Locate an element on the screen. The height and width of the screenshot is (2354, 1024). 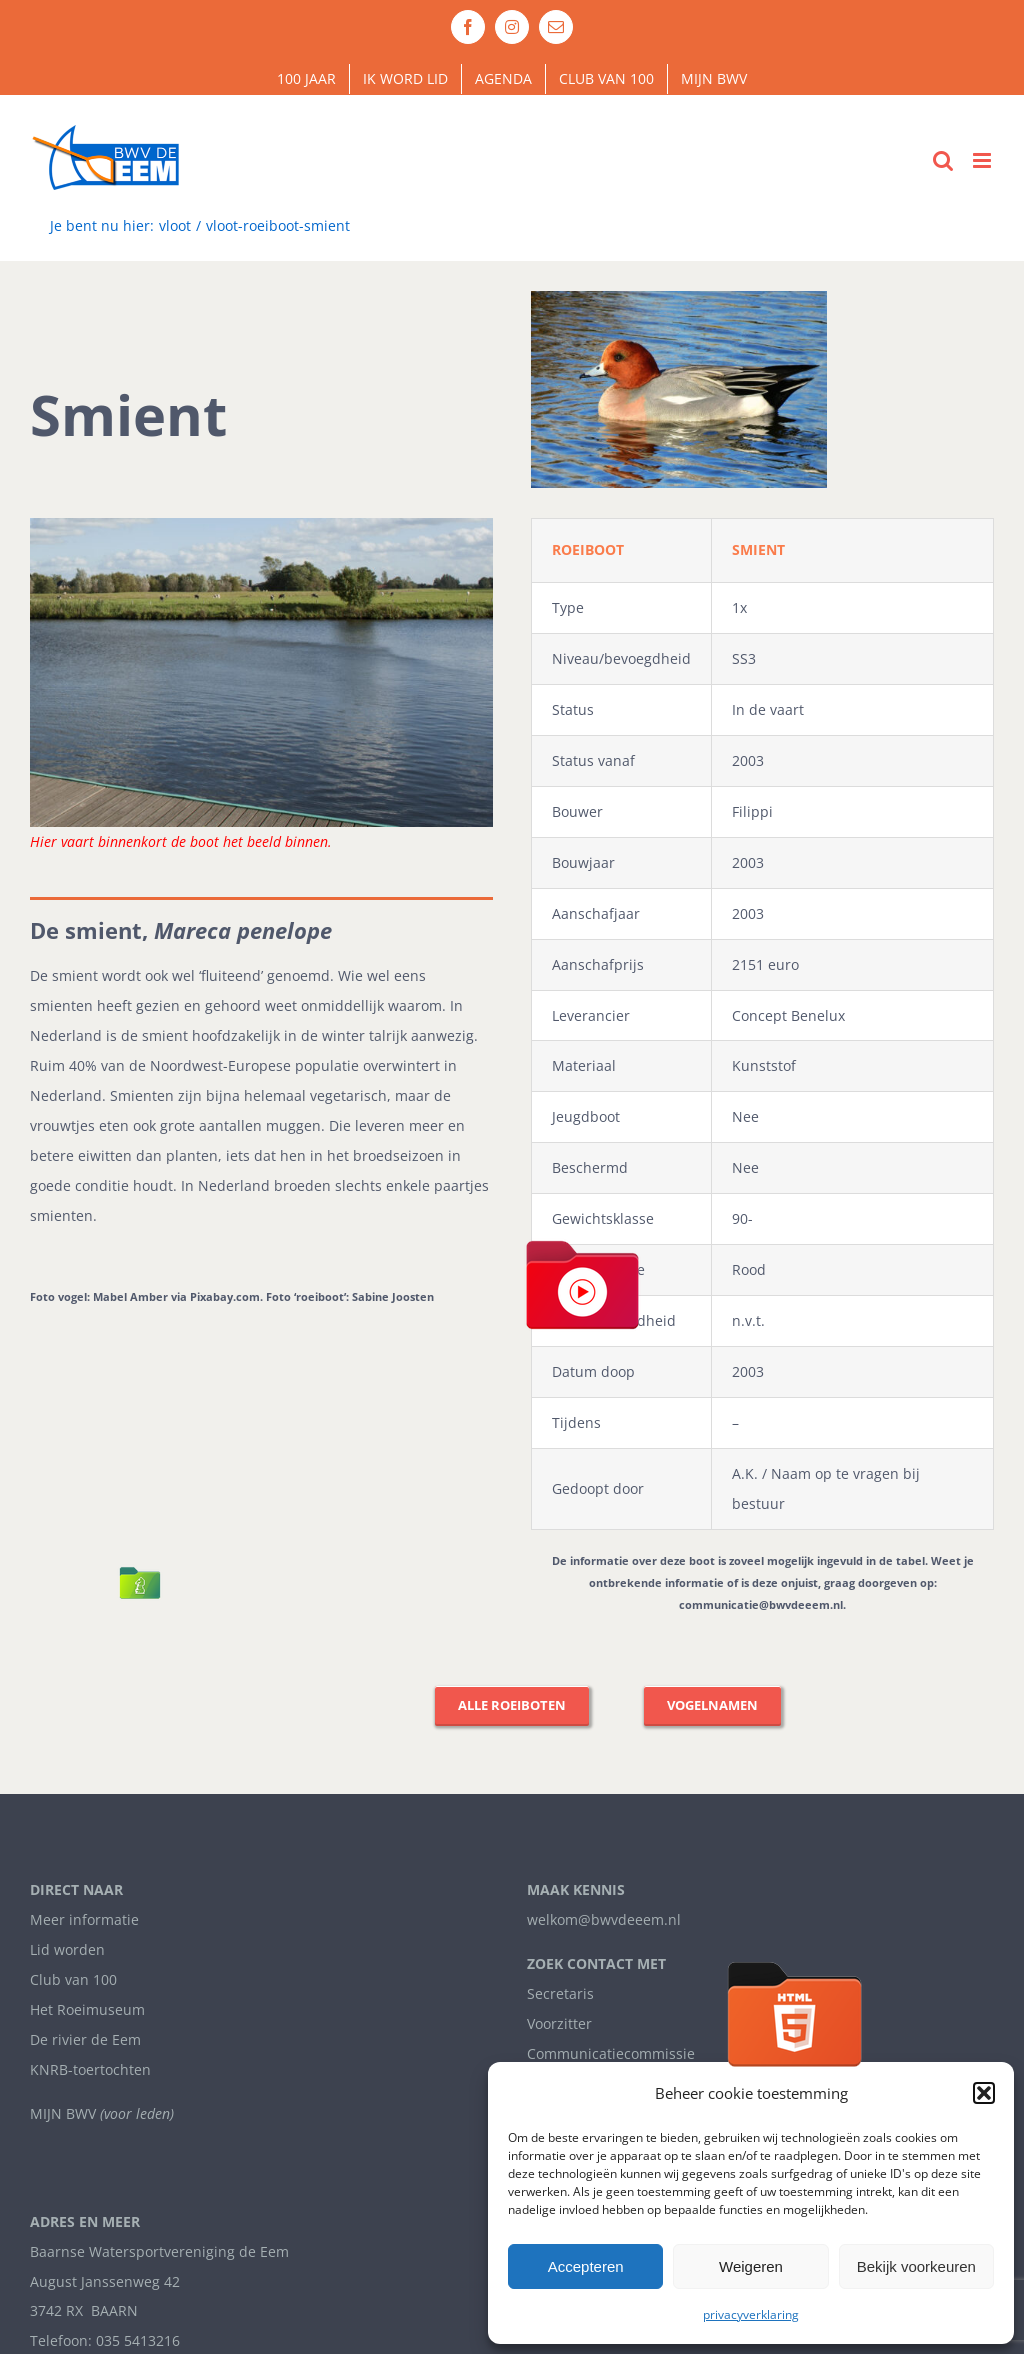
folder containing HTML files is located at coordinates (794, 2018).